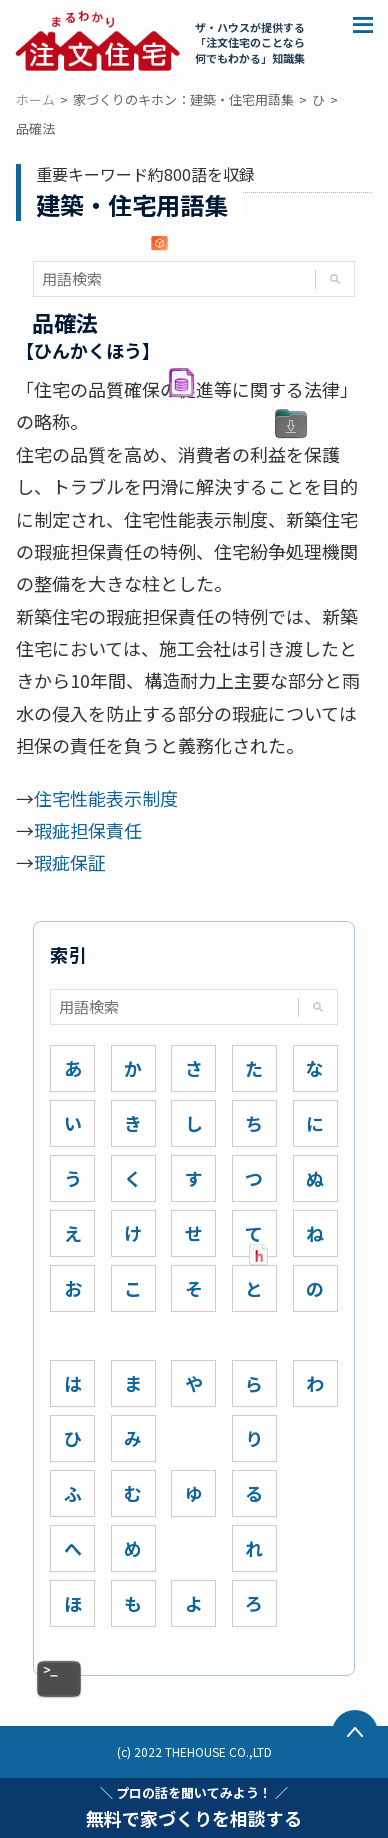 The image size is (388, 1838). I want to click on c/c++ header file, so click(258, 1254).